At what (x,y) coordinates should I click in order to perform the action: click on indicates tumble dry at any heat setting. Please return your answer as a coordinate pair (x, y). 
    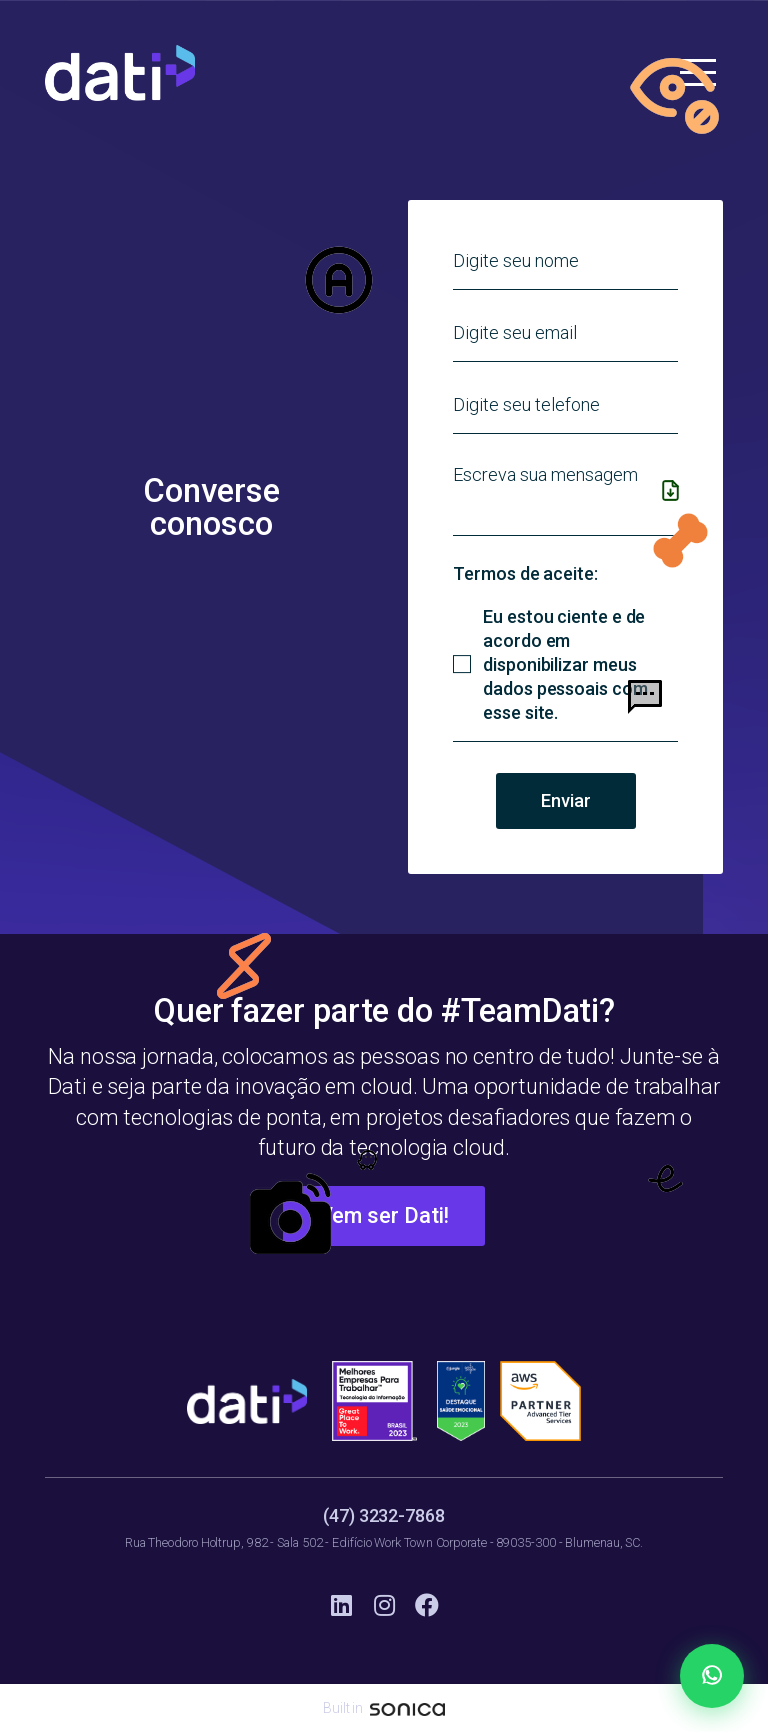
    Looking at the image, I should click on (339, 280).